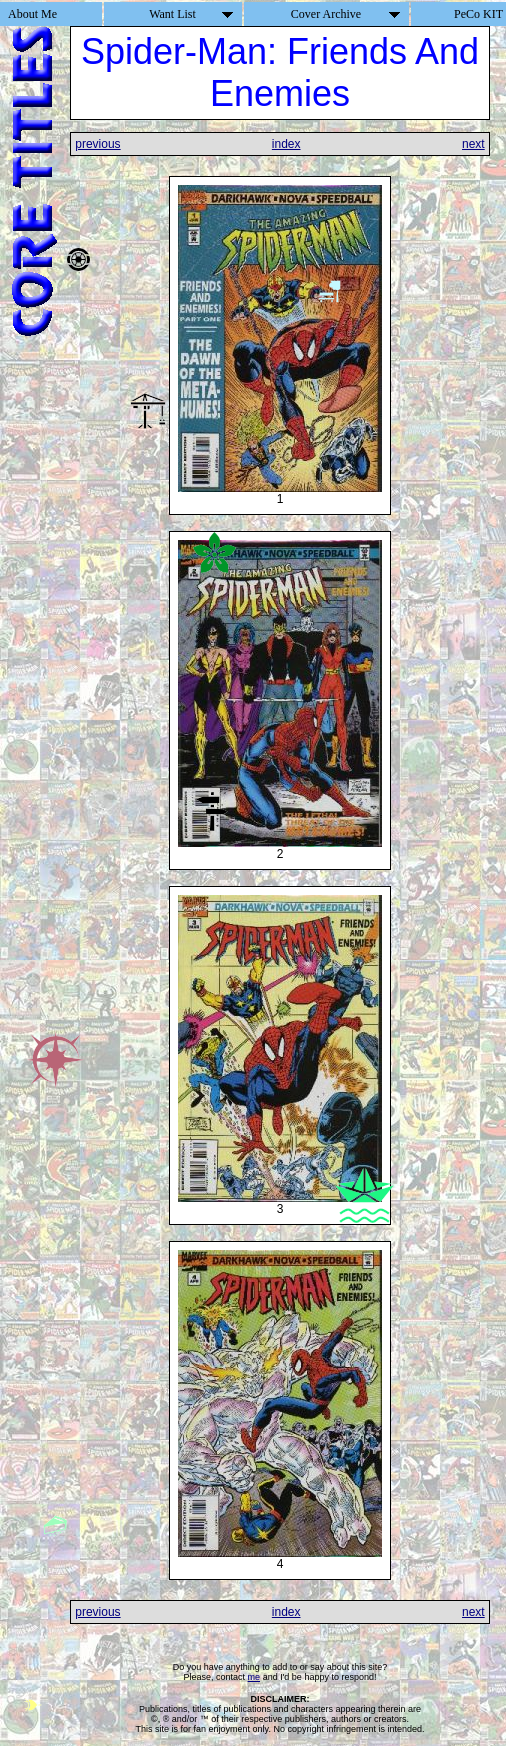 The height and width of the screenshot is (1746, 506). Describe the element at coordinates (364, 1195) in the screenshot. I see `send a message or note` at that location.